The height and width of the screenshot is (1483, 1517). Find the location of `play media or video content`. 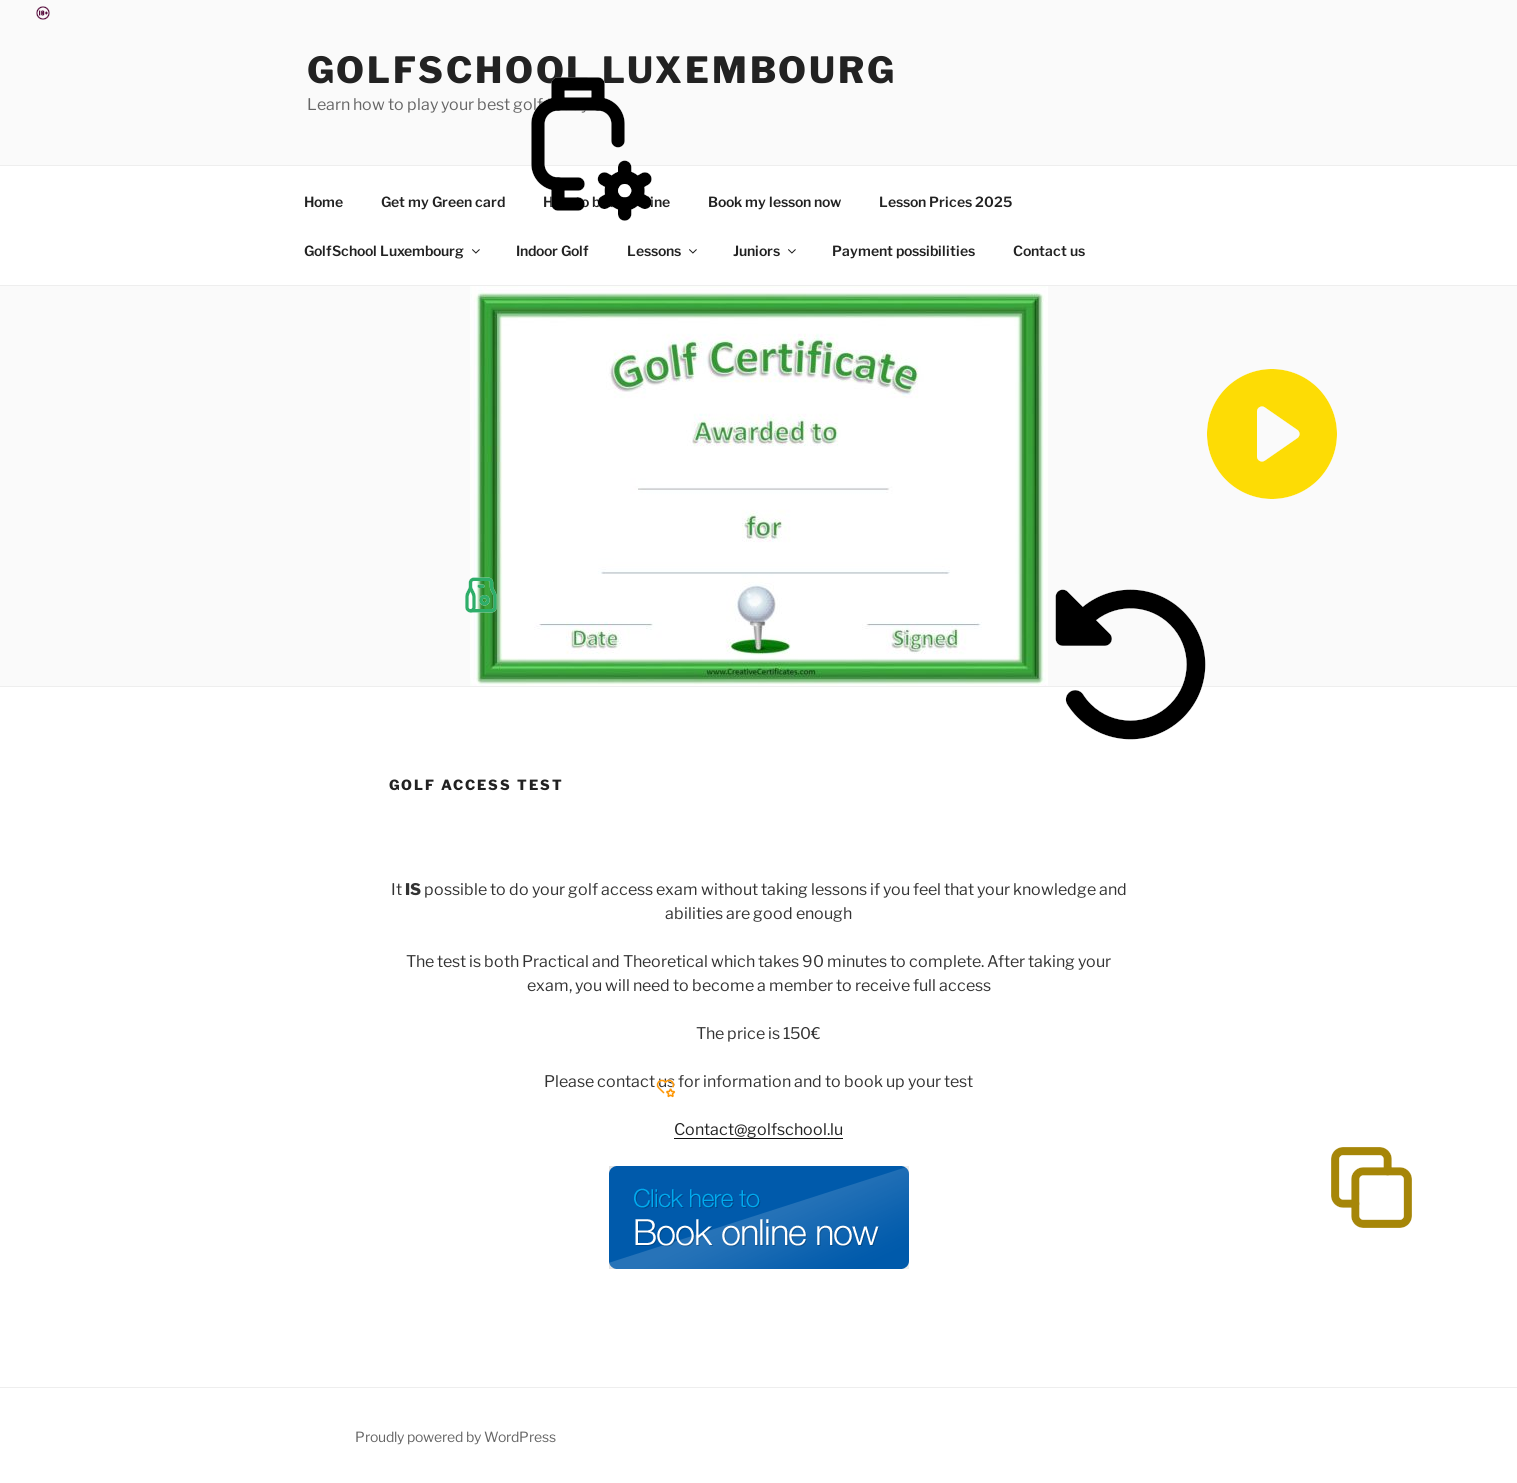

play media or video content is located at coordinates (1272, 434).